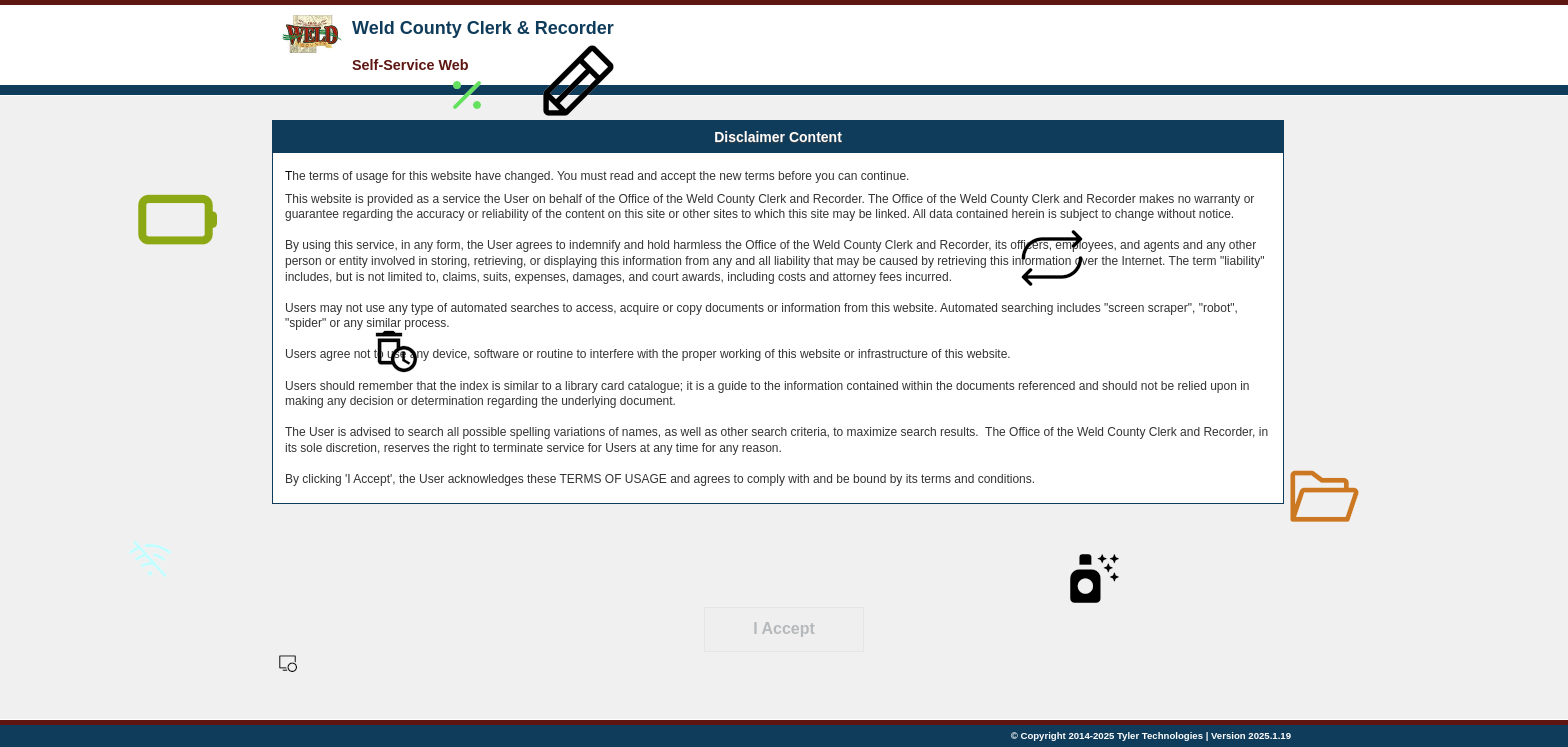 Image resolution: width=1568 pixels, height=747 pixels. What do you see at coordinates (1052, 258) in the screenshot?
I see `enable repeat mode for media playback` at bounding box center [1052, 258].